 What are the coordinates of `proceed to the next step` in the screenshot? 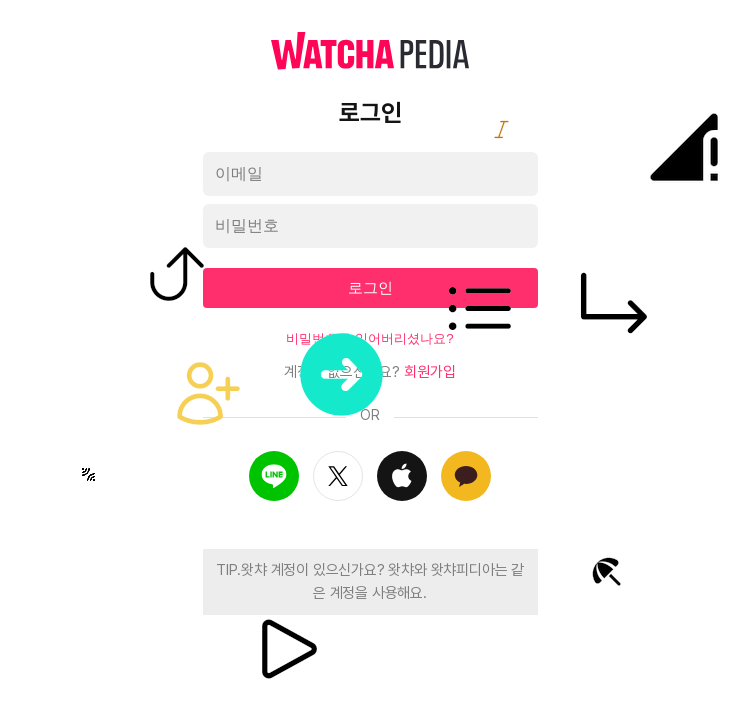 It's located at (341, 374).